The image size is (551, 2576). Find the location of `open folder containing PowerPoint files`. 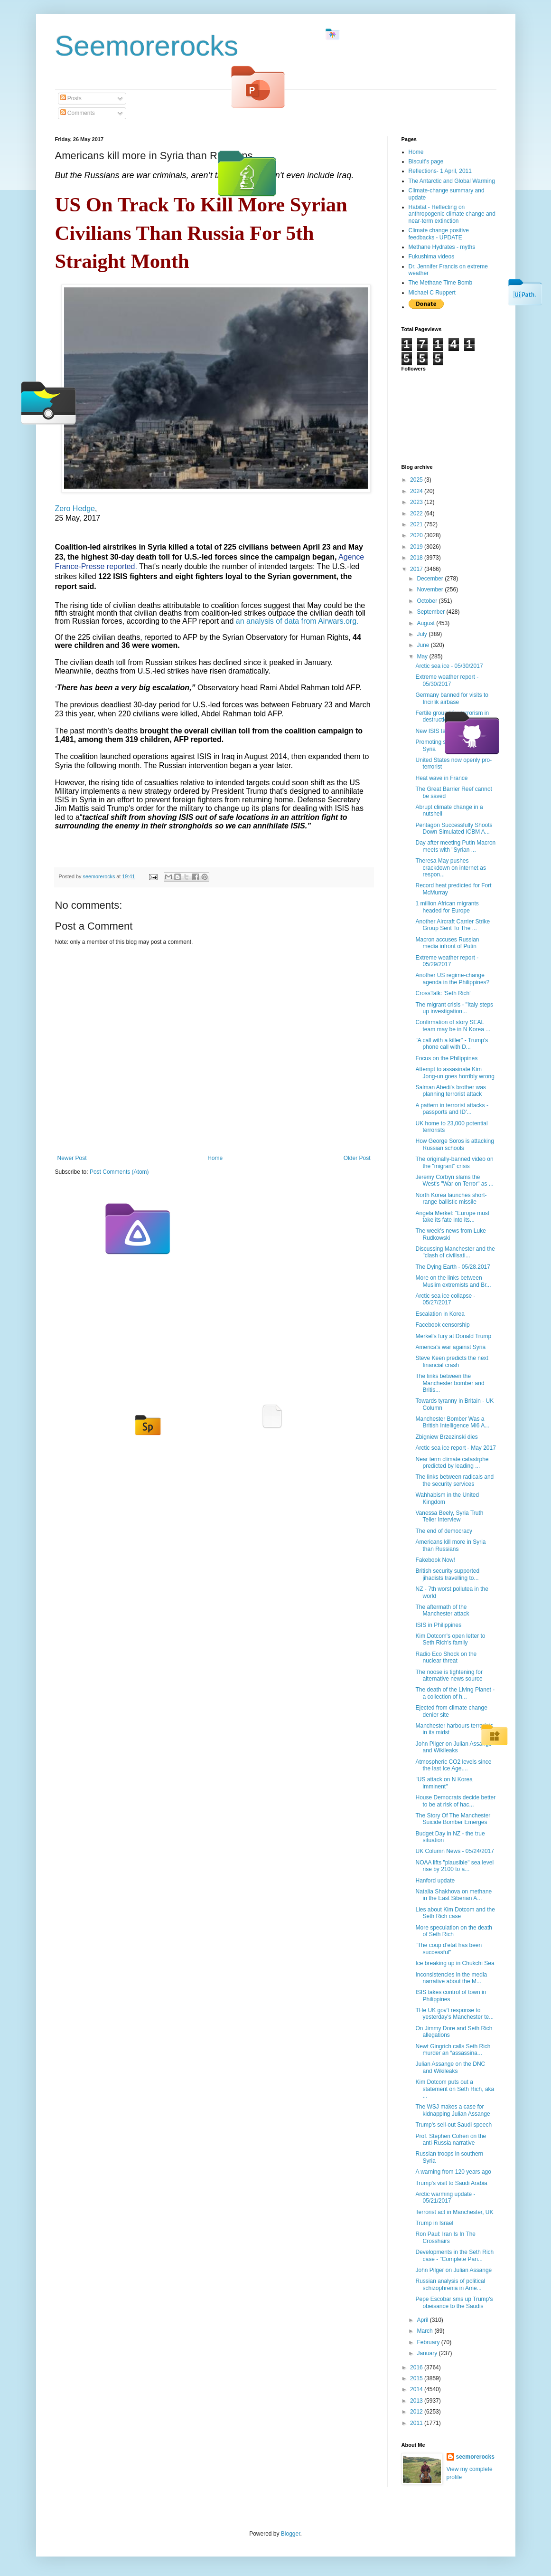

open folder containing PowerPoint files is located at coordinates (258, 88).